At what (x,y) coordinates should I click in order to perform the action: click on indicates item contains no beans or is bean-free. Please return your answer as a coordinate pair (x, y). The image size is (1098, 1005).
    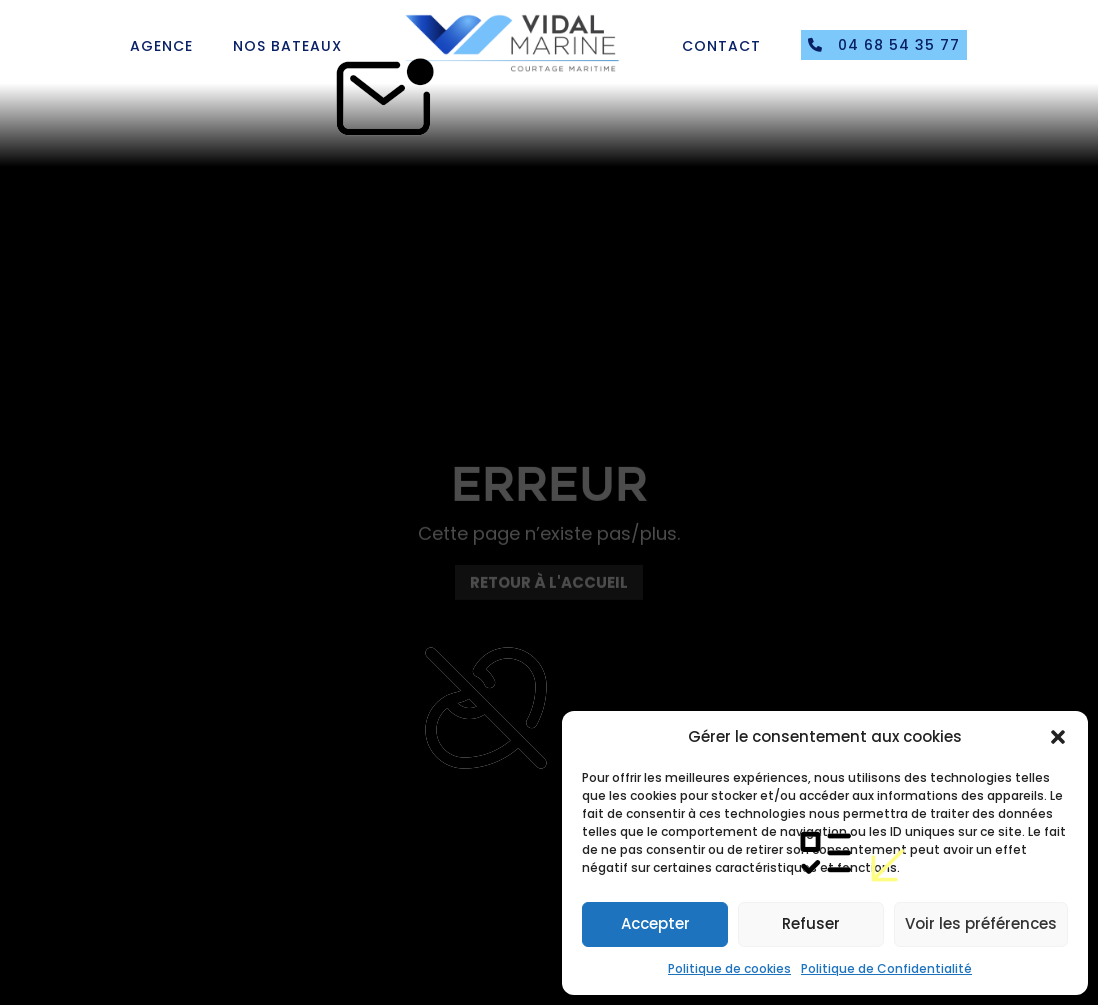
    Looking at the image, I should click on (486, 708).